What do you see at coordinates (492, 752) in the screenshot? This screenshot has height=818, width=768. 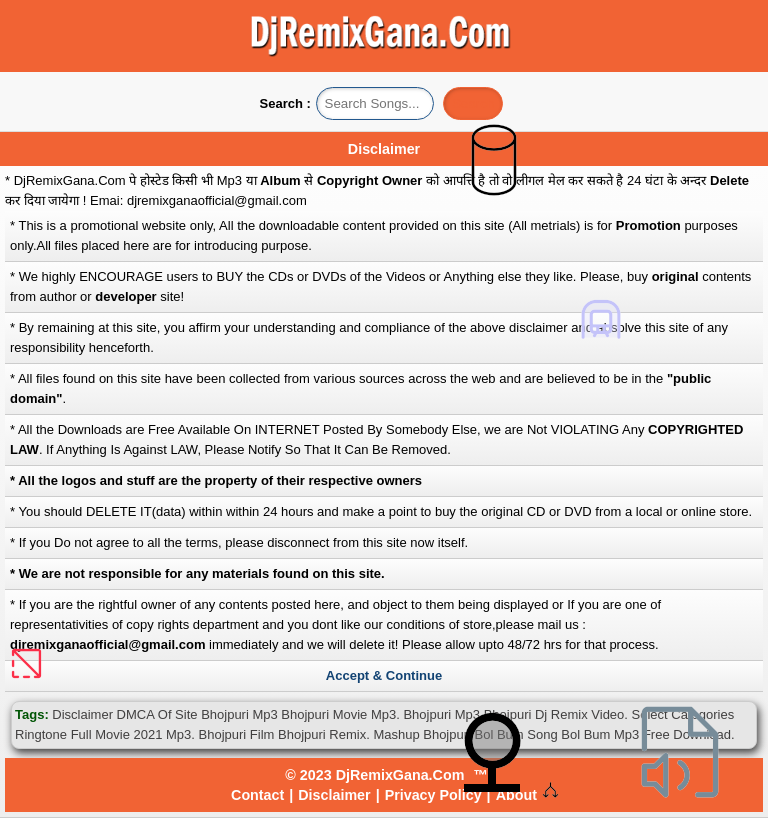 I see `view nature or outdoor photos` at bounding box center [492, 752].